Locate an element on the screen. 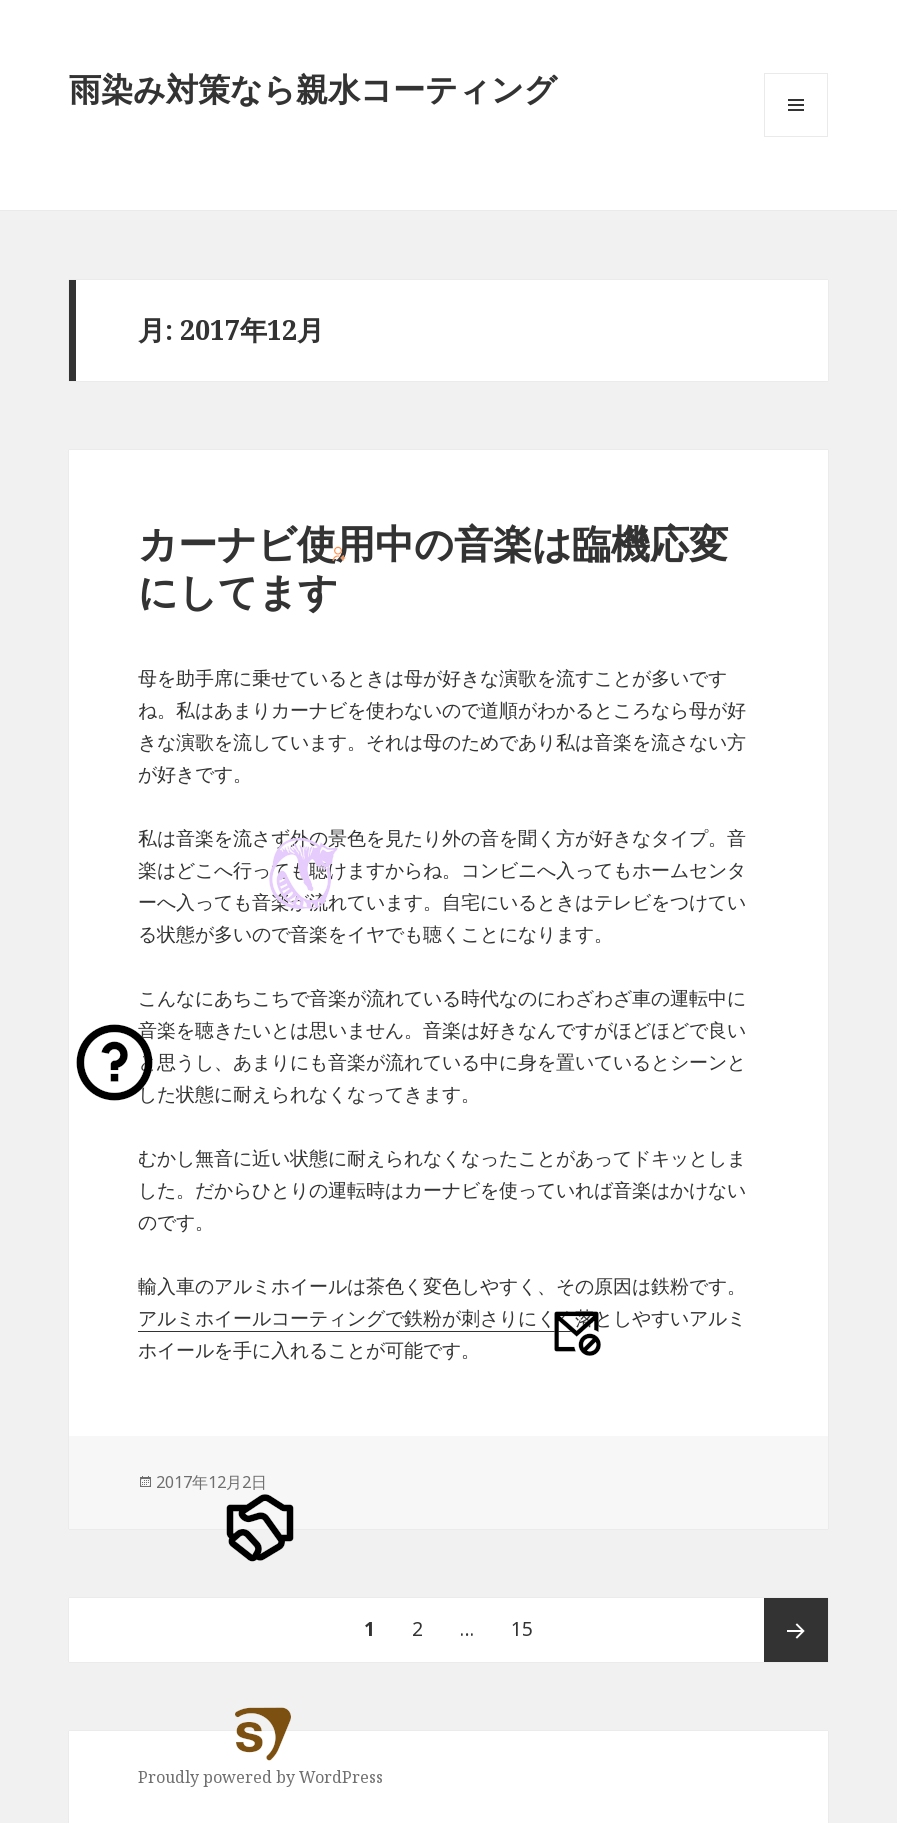  blocked or prohibited email address is located at coordinates (576, 1331).